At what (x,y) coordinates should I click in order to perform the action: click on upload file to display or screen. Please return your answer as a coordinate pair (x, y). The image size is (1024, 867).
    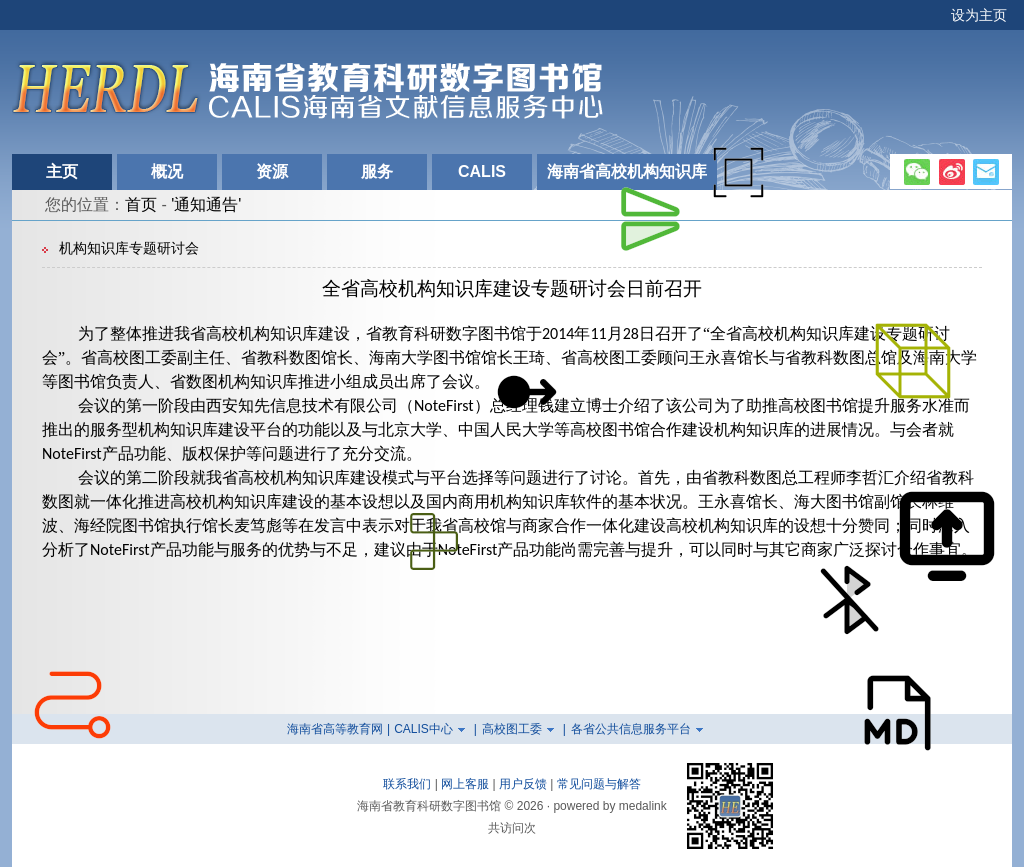
    Looking at the image, I should click on (947, 532).